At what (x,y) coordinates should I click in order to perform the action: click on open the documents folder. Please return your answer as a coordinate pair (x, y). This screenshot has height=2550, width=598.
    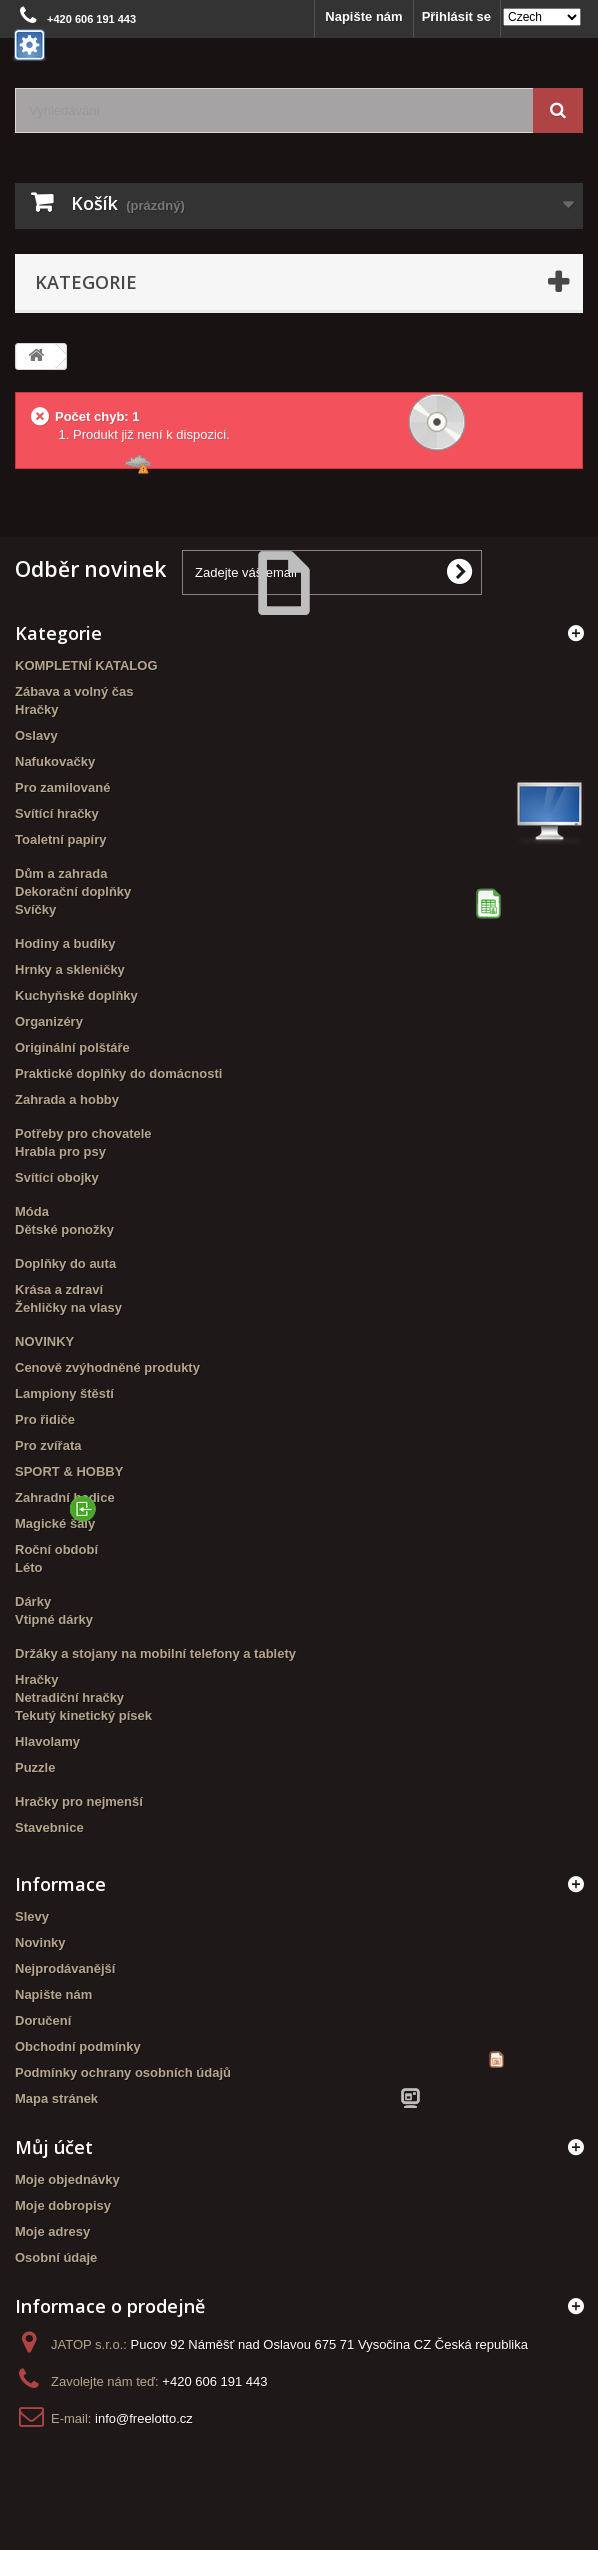
    Looking at the image, I should click on (284, 581).